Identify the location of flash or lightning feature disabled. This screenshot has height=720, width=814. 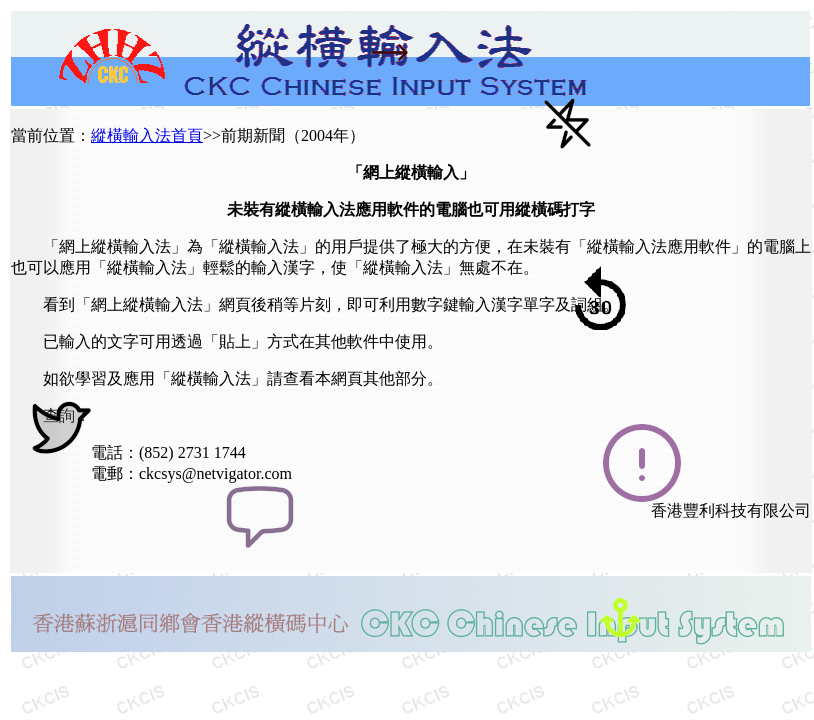
(567, 123).